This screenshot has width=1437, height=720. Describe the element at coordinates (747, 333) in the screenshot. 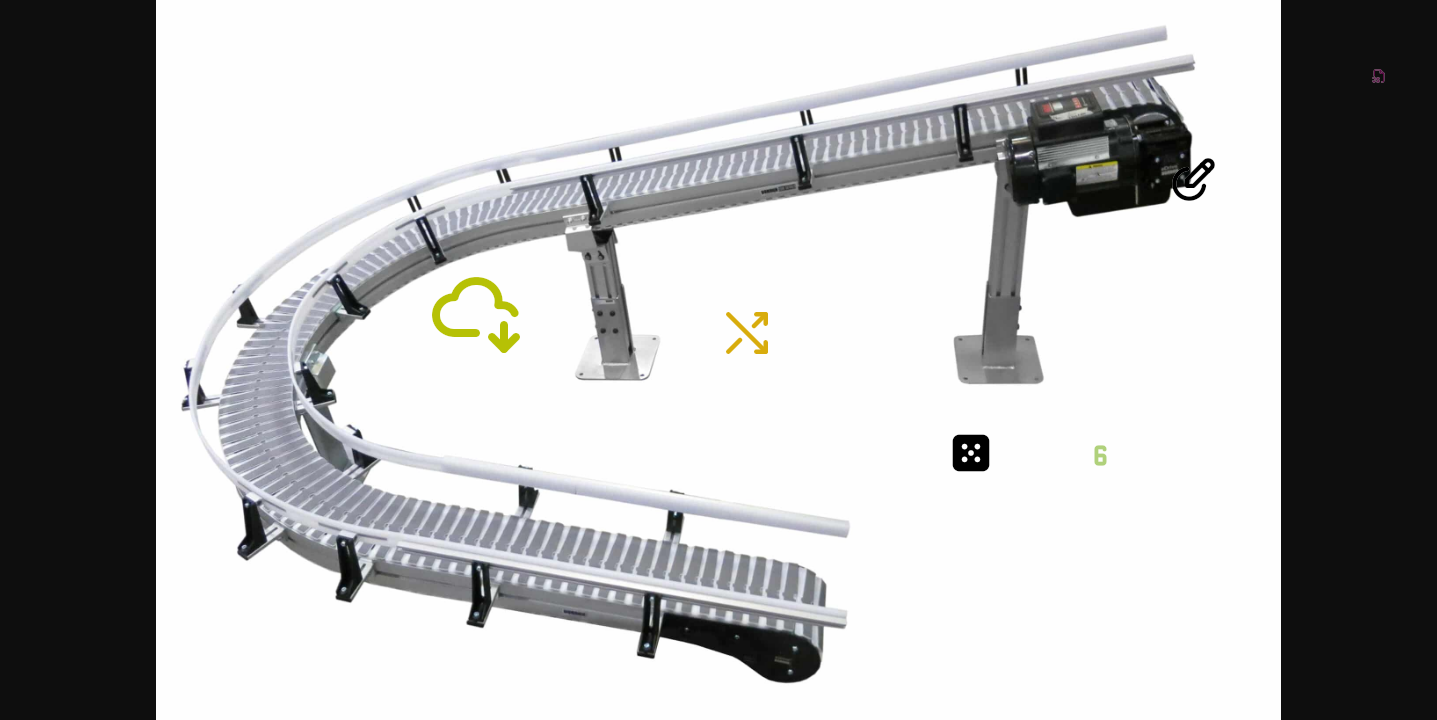

I see `swap or exchange items` at that location.